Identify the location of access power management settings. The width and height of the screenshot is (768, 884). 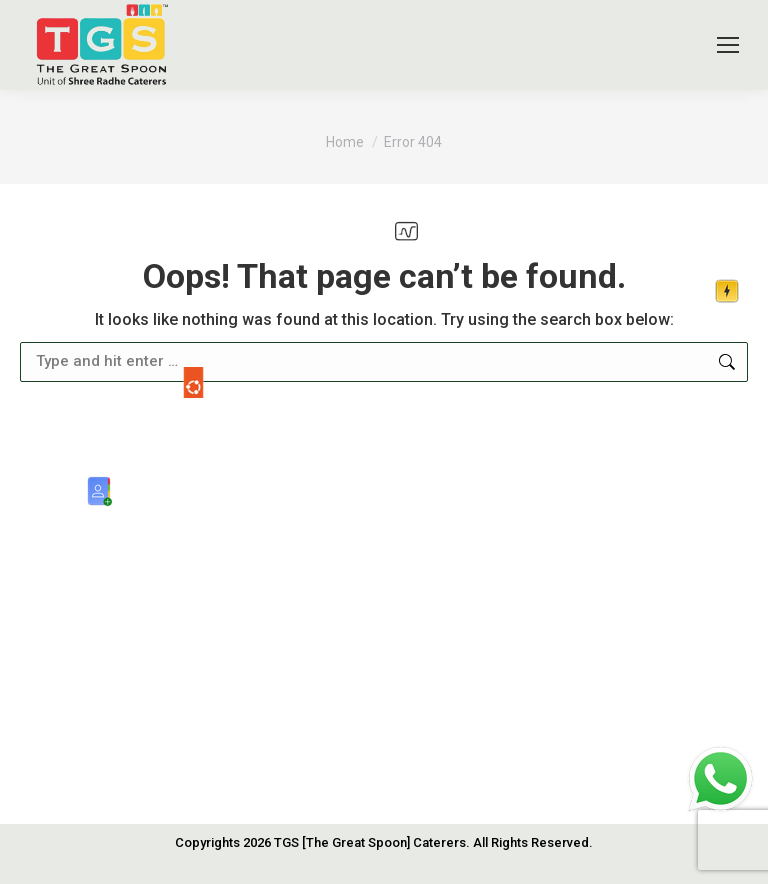
(727, 291).